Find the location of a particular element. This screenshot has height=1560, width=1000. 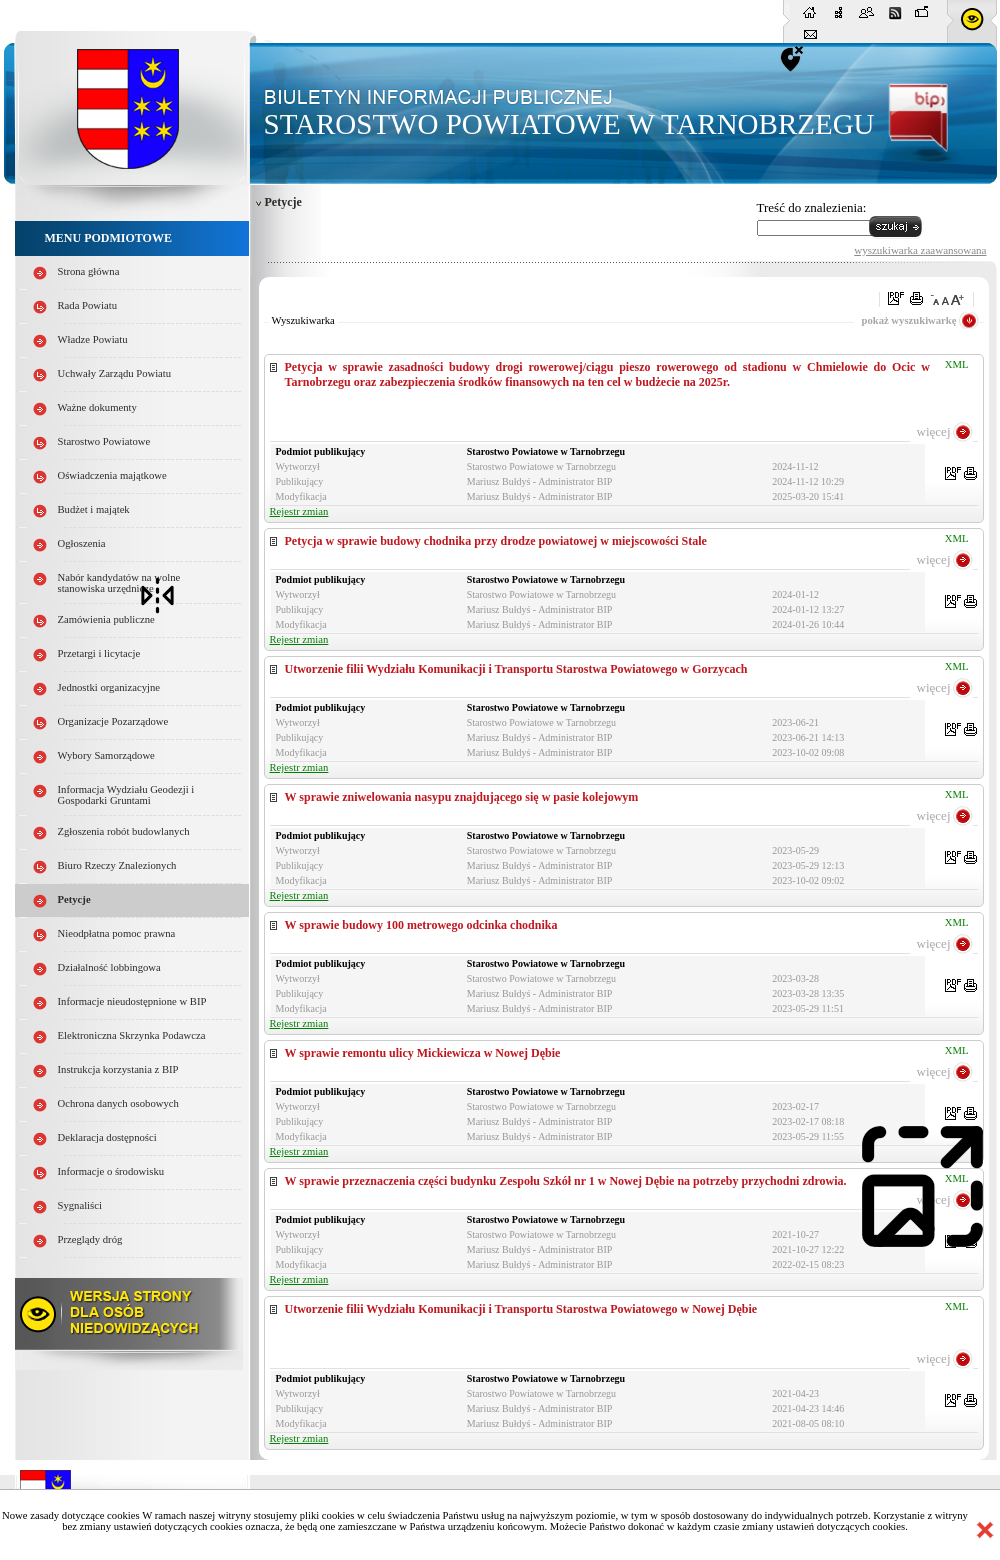

remove a saved location pin is located at coordinates (790, 58).